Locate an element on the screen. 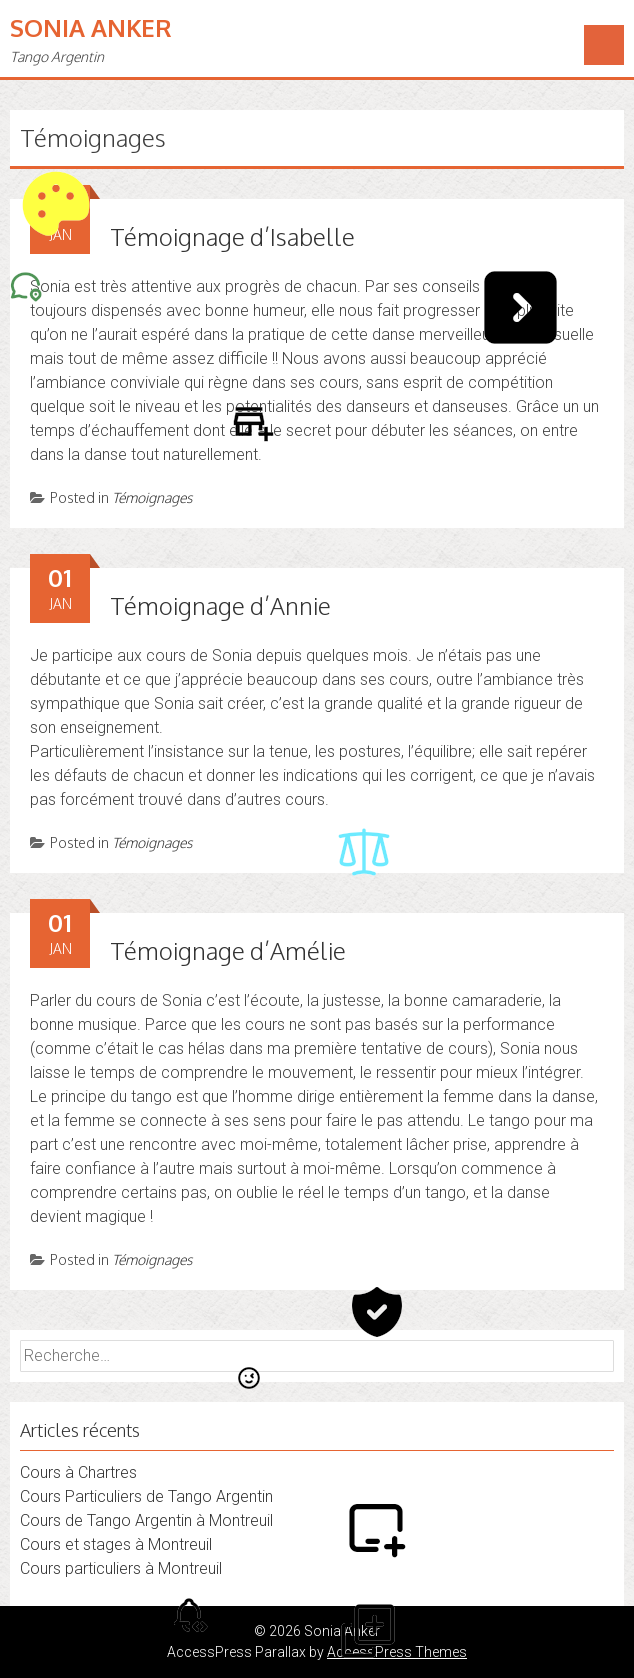 The image size is (634, 1678). configure notification settings via code is located at coordinates (189, 1615).